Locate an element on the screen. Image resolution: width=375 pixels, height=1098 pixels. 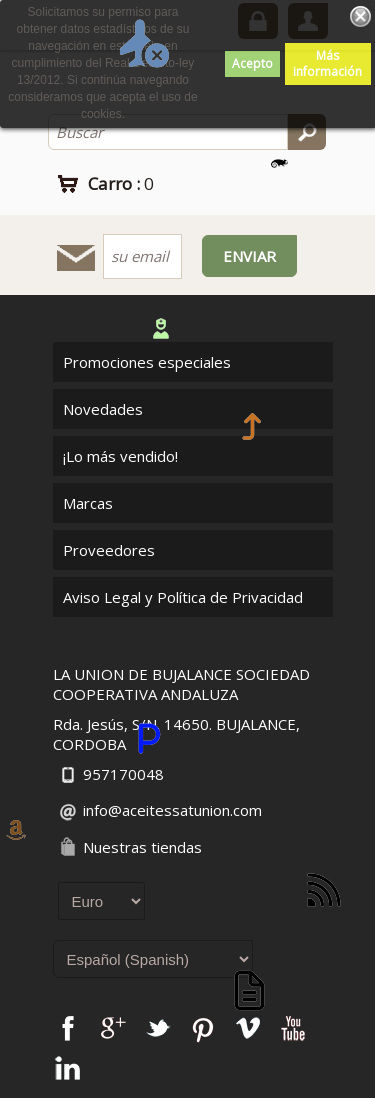
go up one level in navigation is located at coordinates (252, 426).